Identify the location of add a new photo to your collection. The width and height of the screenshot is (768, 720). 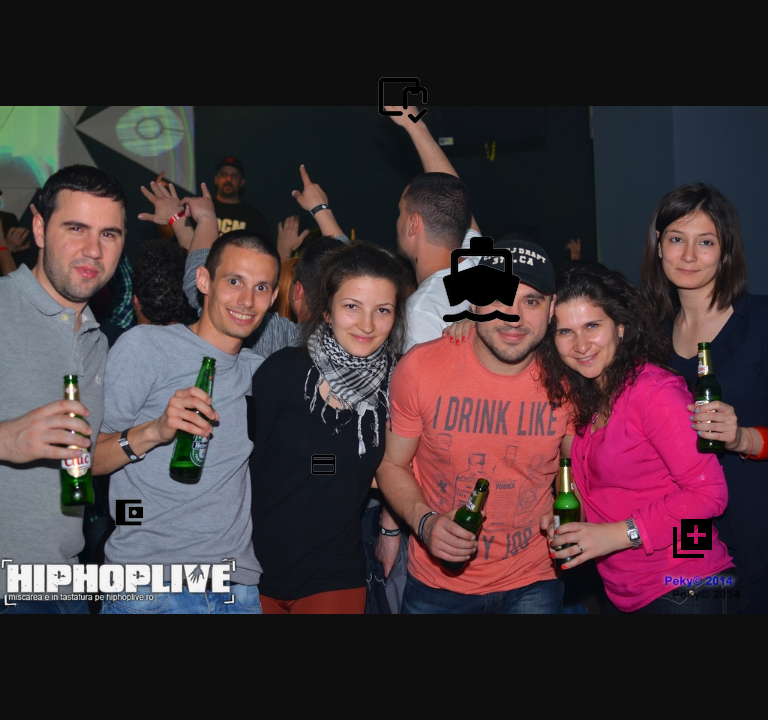
(692, 538).